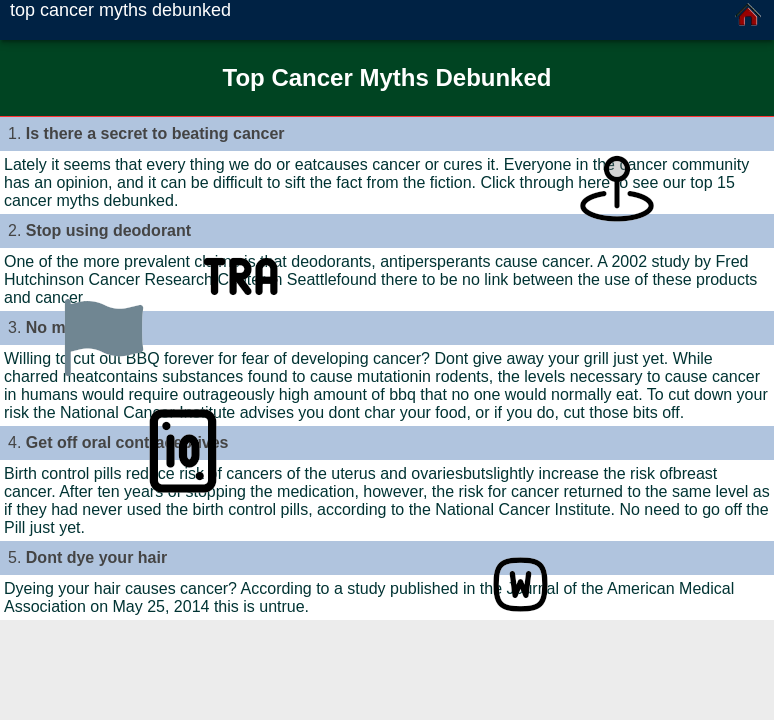  I want to click on access items or content starting with "W", so click(520, 584).